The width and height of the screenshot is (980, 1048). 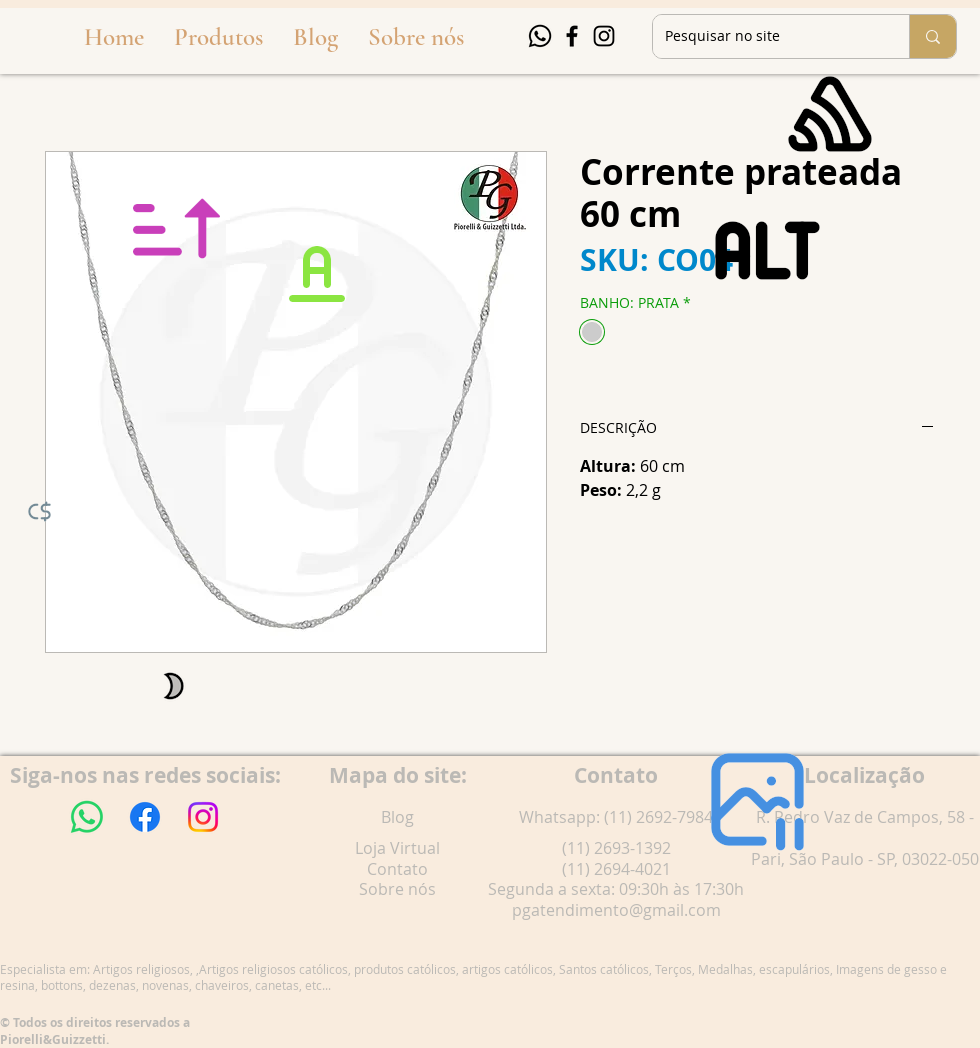 What do you see at coordinates (317, 274) in the screenshot?
I see `change text color` at bounding box center [317, 274].